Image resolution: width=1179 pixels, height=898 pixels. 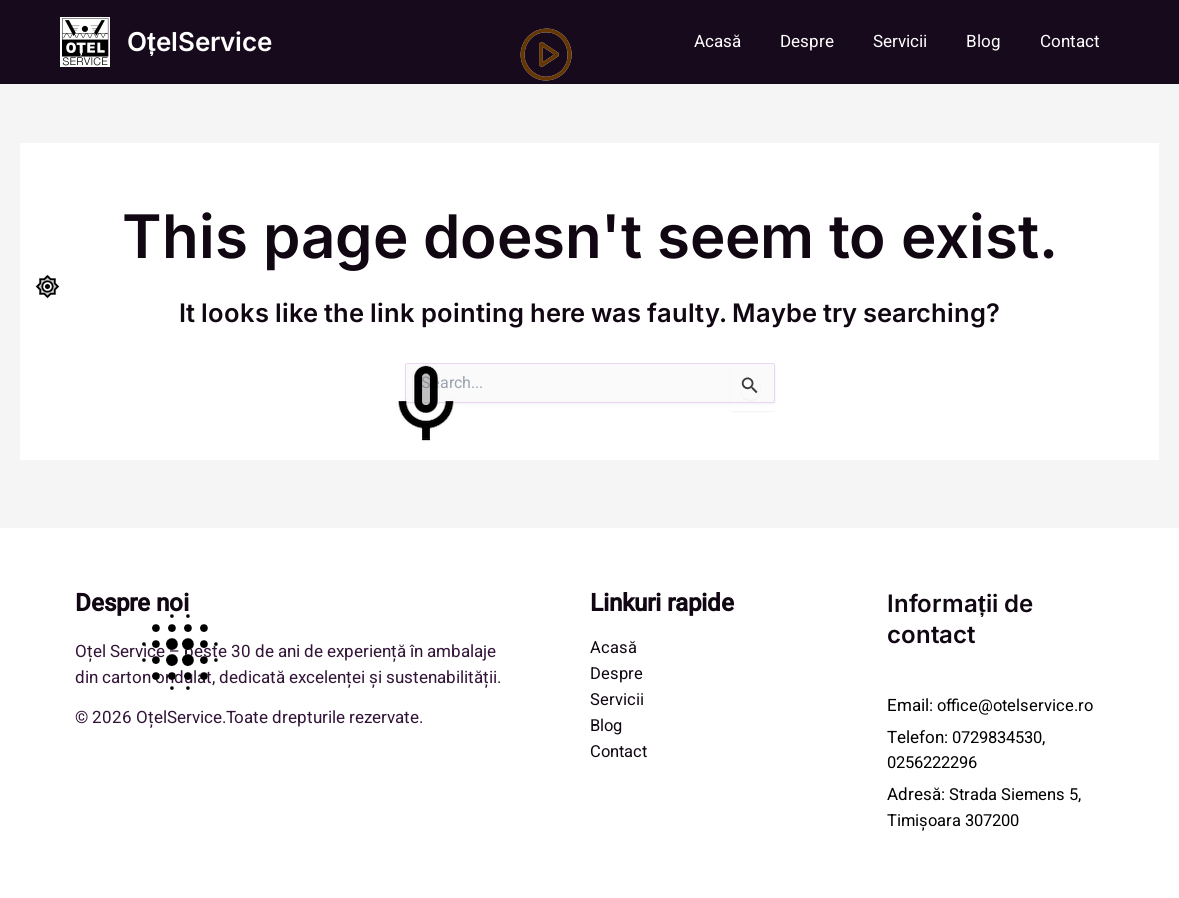 What do you see at coordinates (180, 652) in the screenshot?
I see `apply blur effect to image` at bounding box center [180, 652].